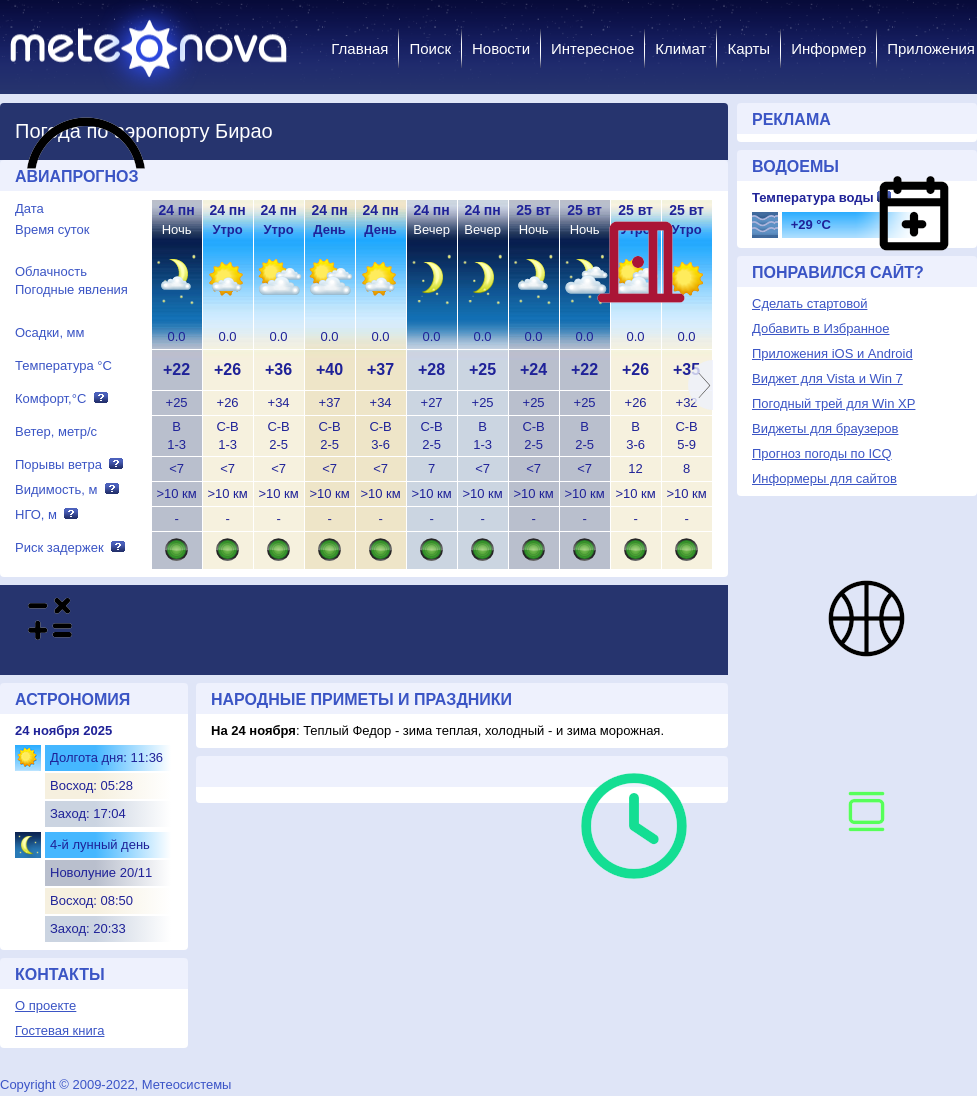  I want to click on view images in a vertical gallery layout, so click(866, 811).